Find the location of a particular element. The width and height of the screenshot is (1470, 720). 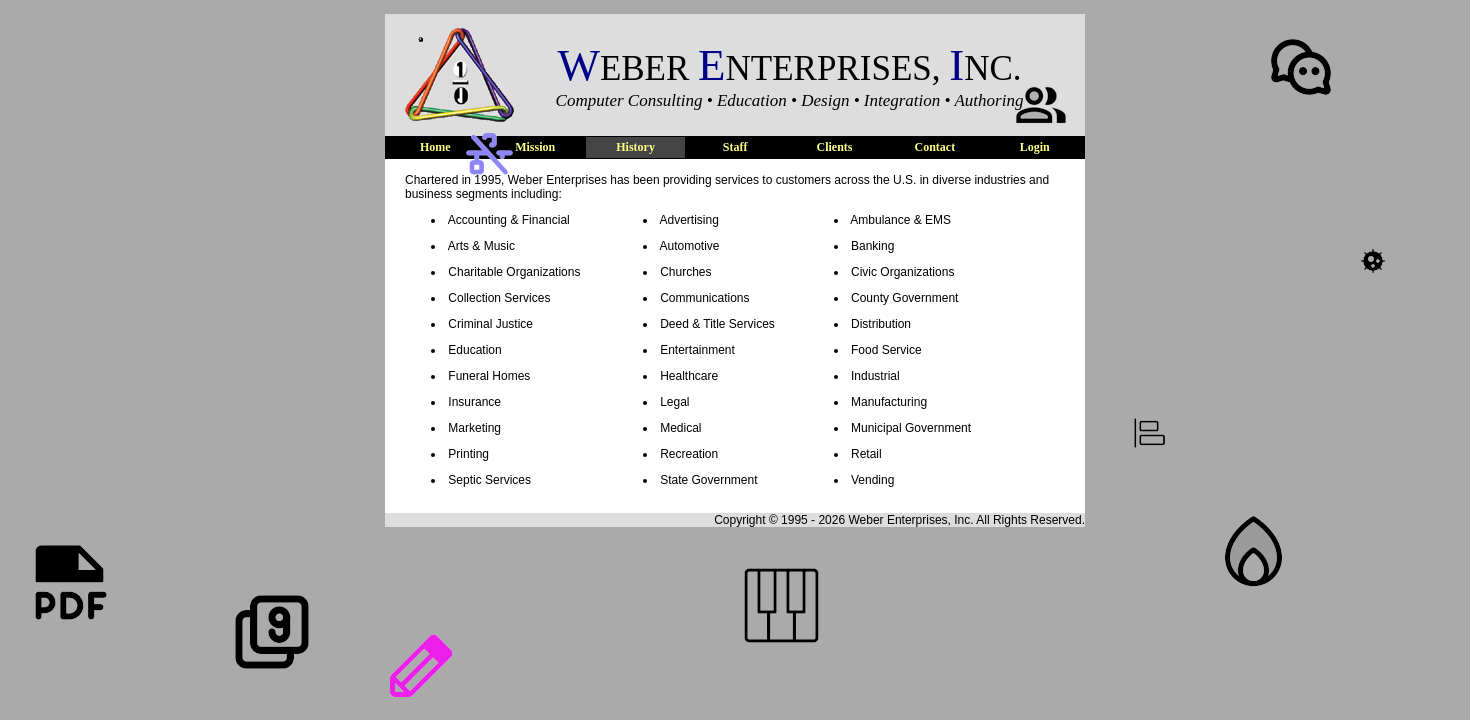

open wechat messaging app is located at coordinates (1301, 67).